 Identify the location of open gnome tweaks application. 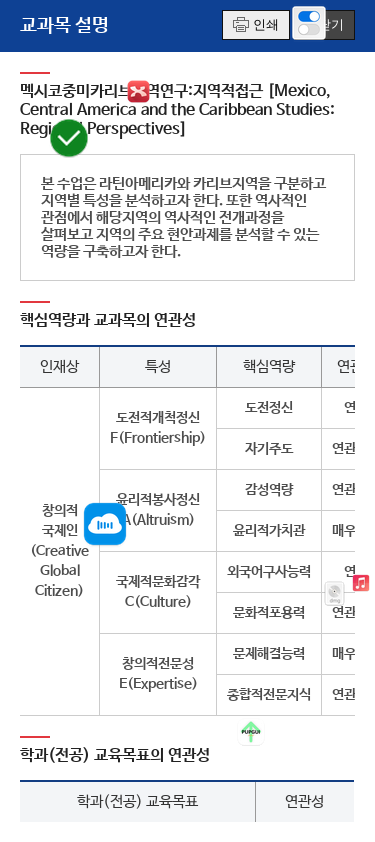
(309, 23).